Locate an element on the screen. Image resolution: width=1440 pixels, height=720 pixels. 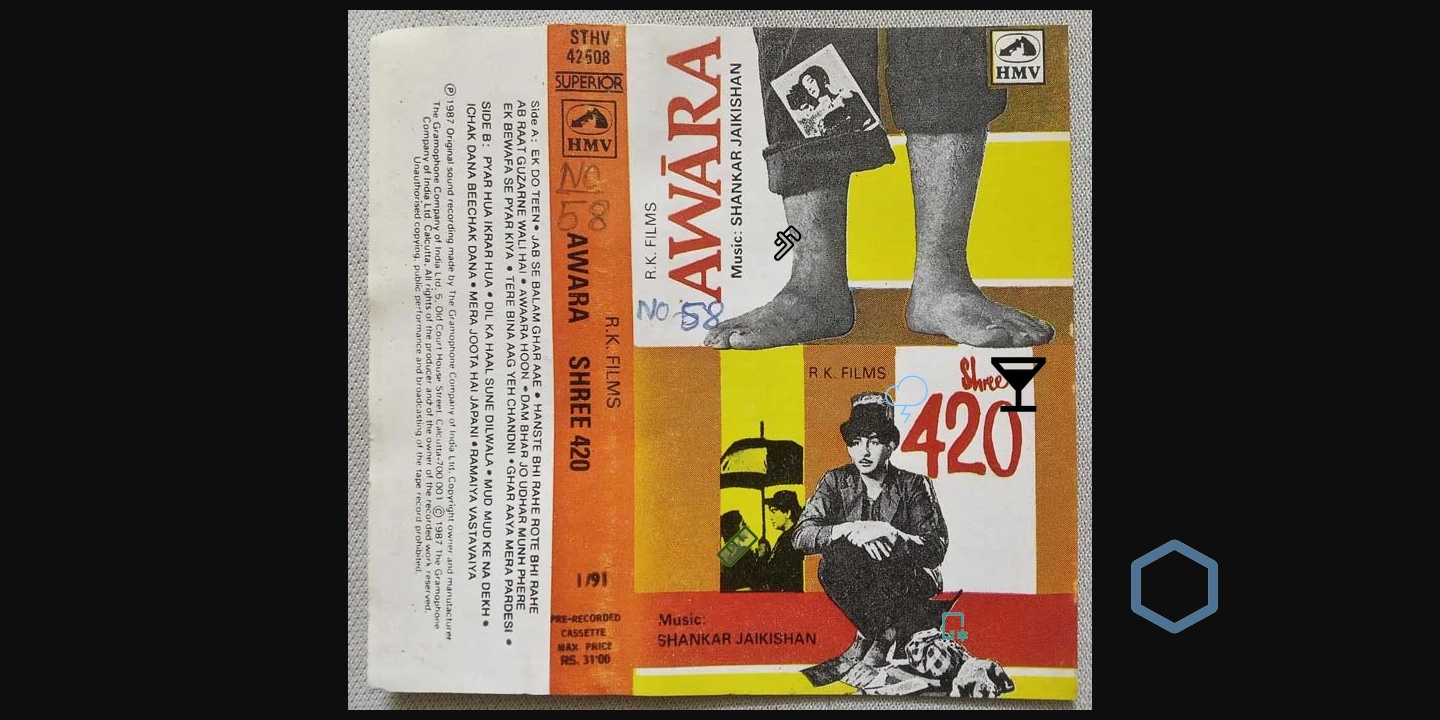
indicates thunderstorm or severe weather conditions is located at coordinates (906, 398).